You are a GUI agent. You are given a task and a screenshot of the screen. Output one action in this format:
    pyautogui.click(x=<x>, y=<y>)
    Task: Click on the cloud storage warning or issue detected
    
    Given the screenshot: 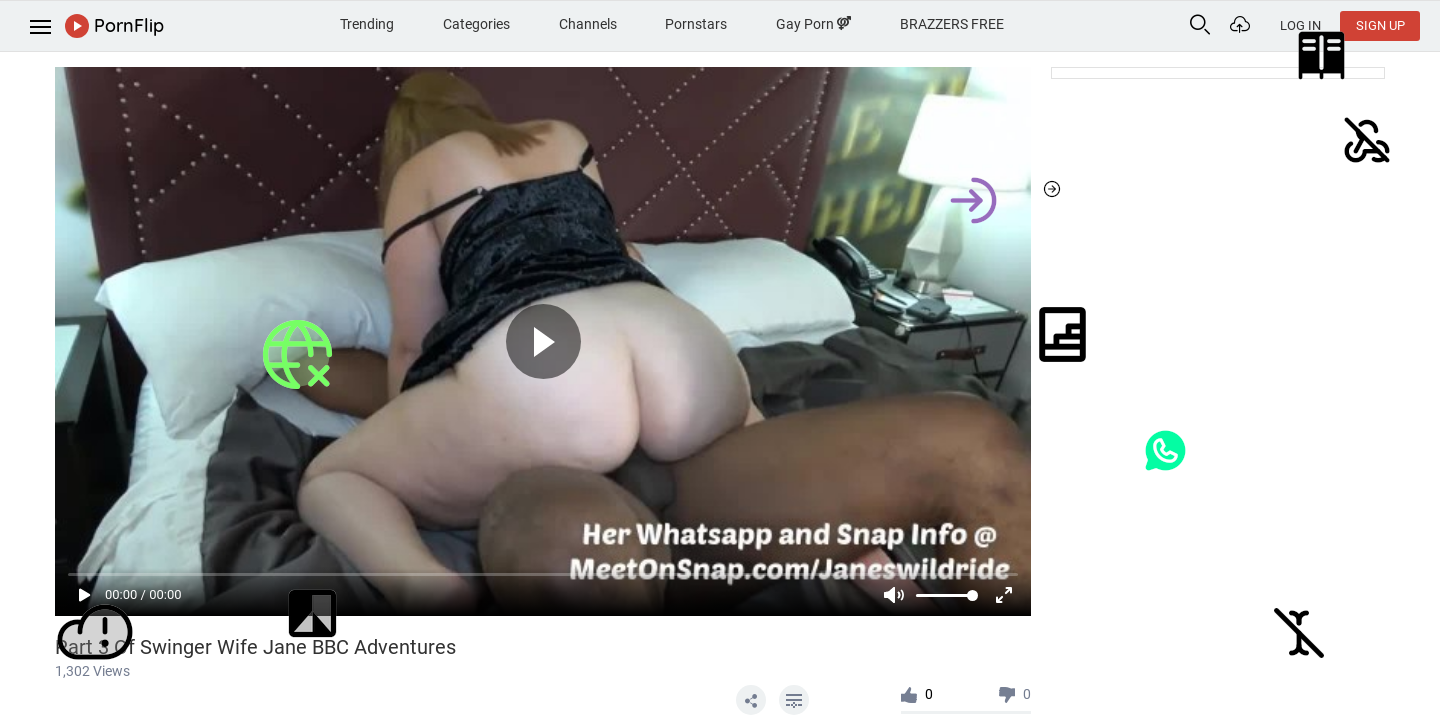 What is the action you would take?
    pyautogui.click(x=95, y=632)
    